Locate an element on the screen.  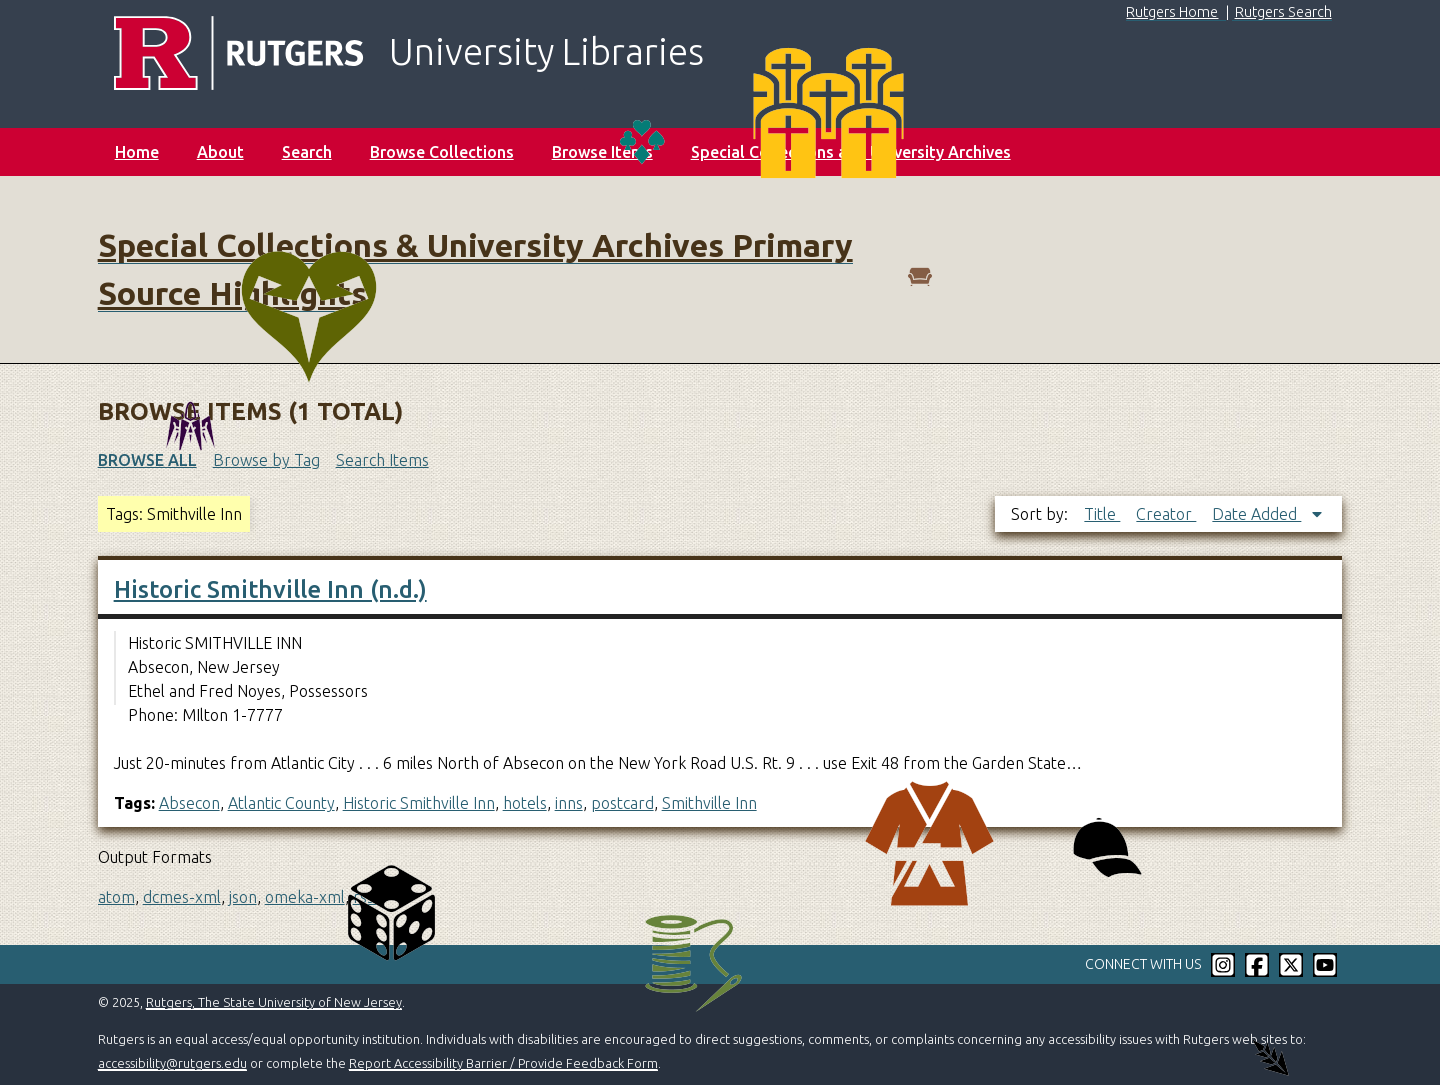
roll the dice or randomize is located at coordinates (391, 913).